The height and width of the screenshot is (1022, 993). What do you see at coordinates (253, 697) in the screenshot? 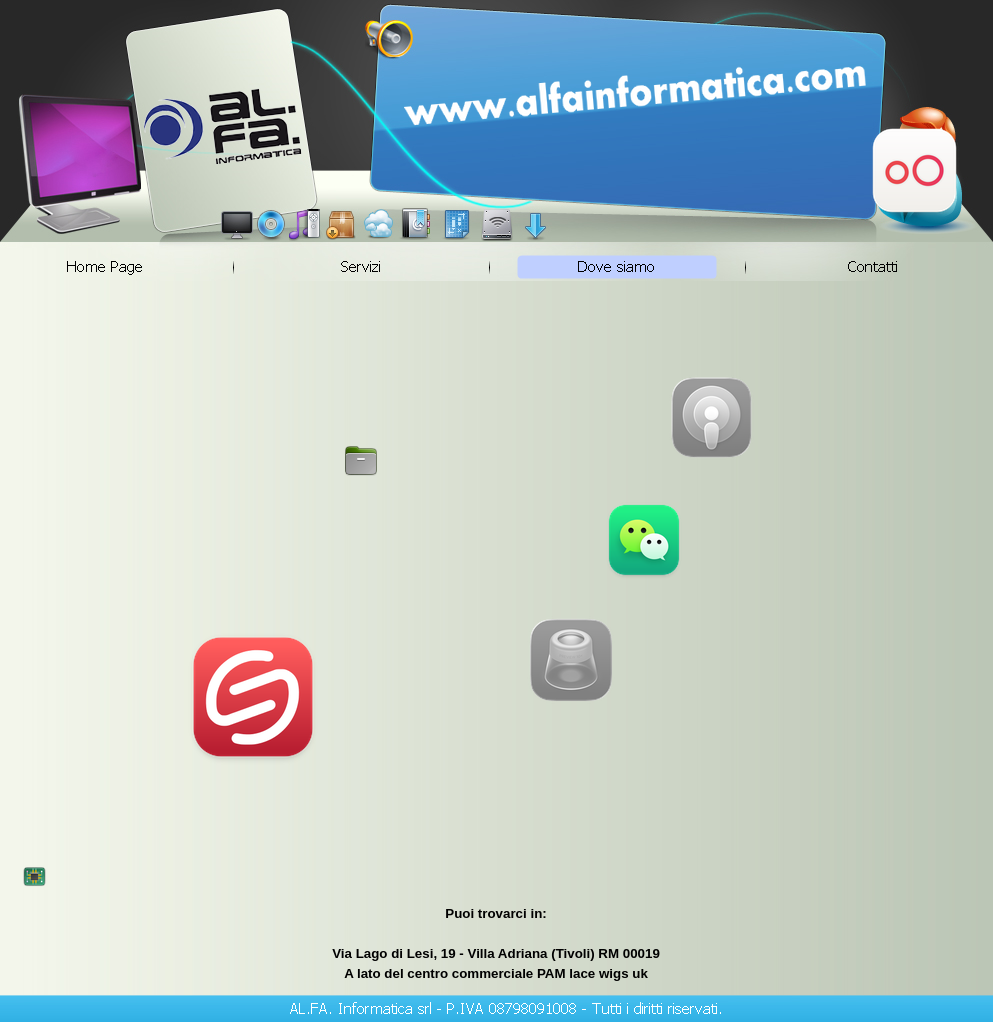
I see `open smash file transfer app` at bounding box center [253, 697].